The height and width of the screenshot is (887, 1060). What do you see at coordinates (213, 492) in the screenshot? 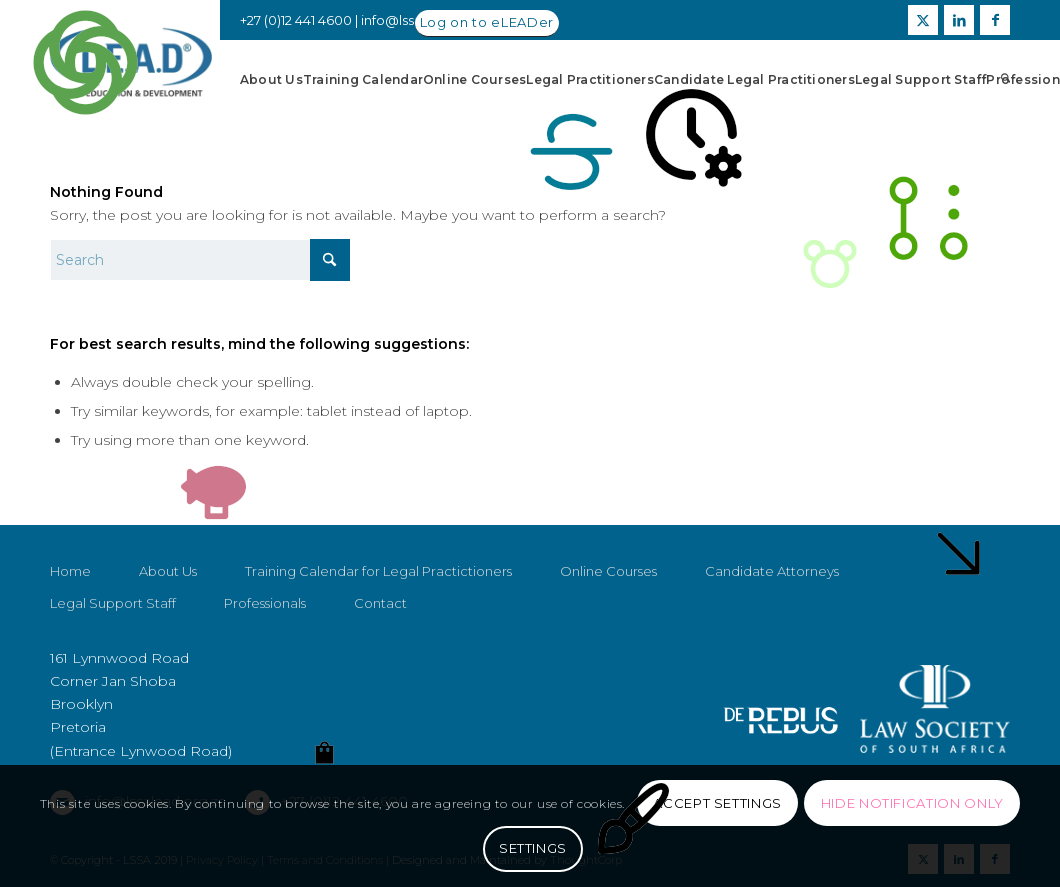
I see `access airship or blimp travel options` at bounding box center [213, 492].